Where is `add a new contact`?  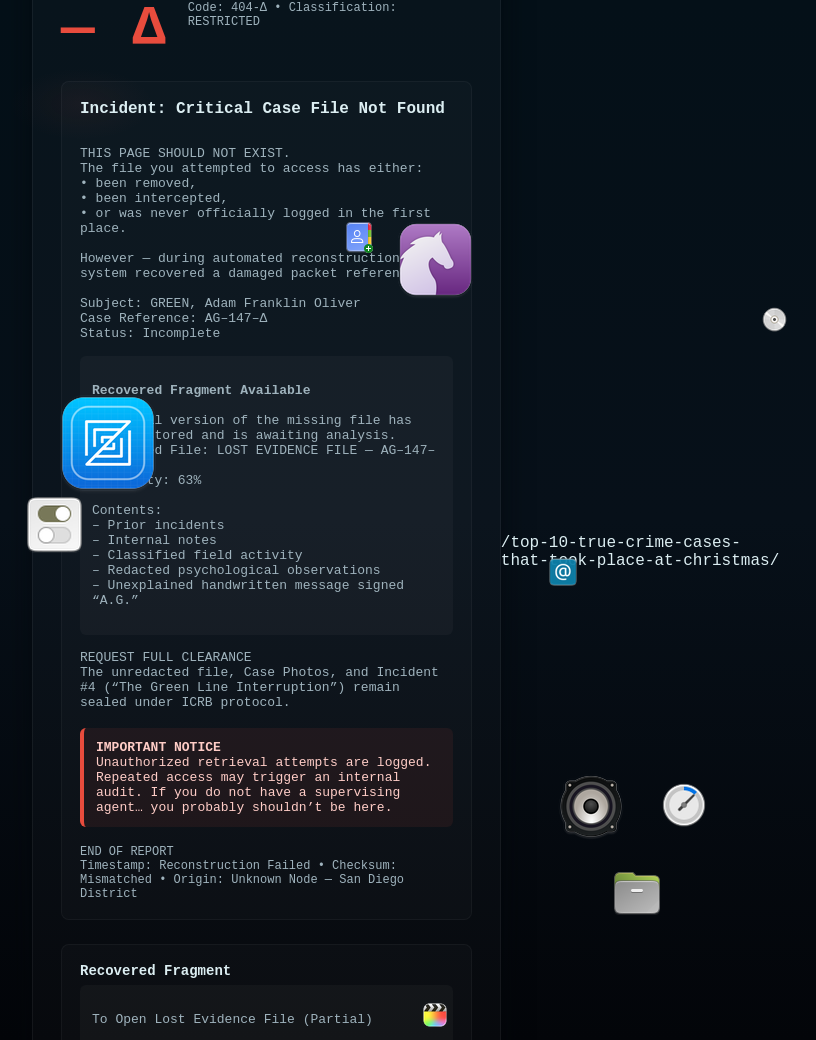
add a new contact is located at coordinates (359, 237).